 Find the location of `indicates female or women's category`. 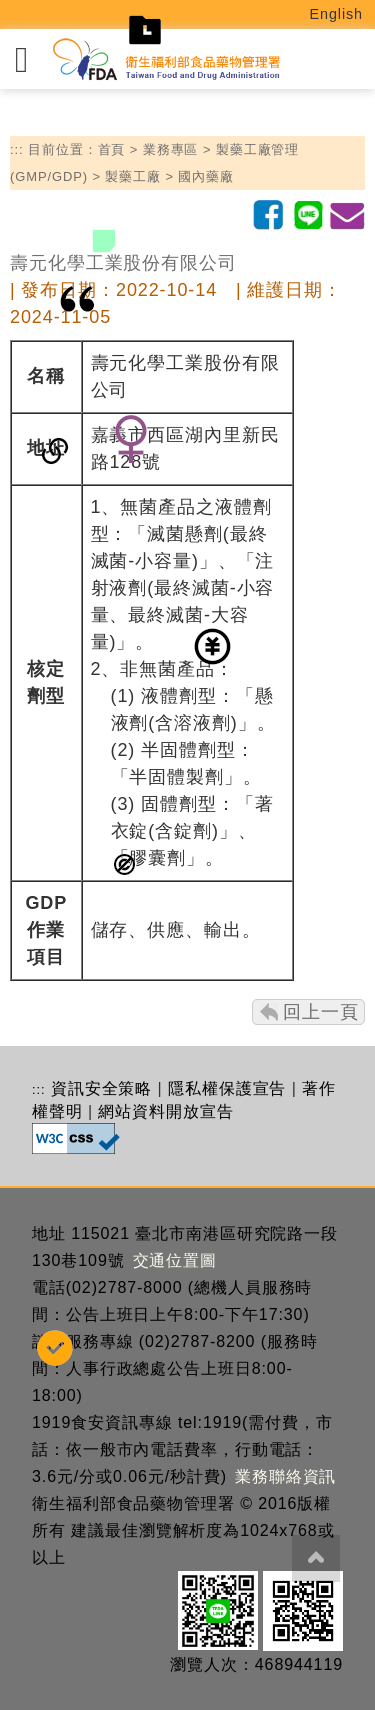

indicates female or women's category is located at coordinates (131, 438).